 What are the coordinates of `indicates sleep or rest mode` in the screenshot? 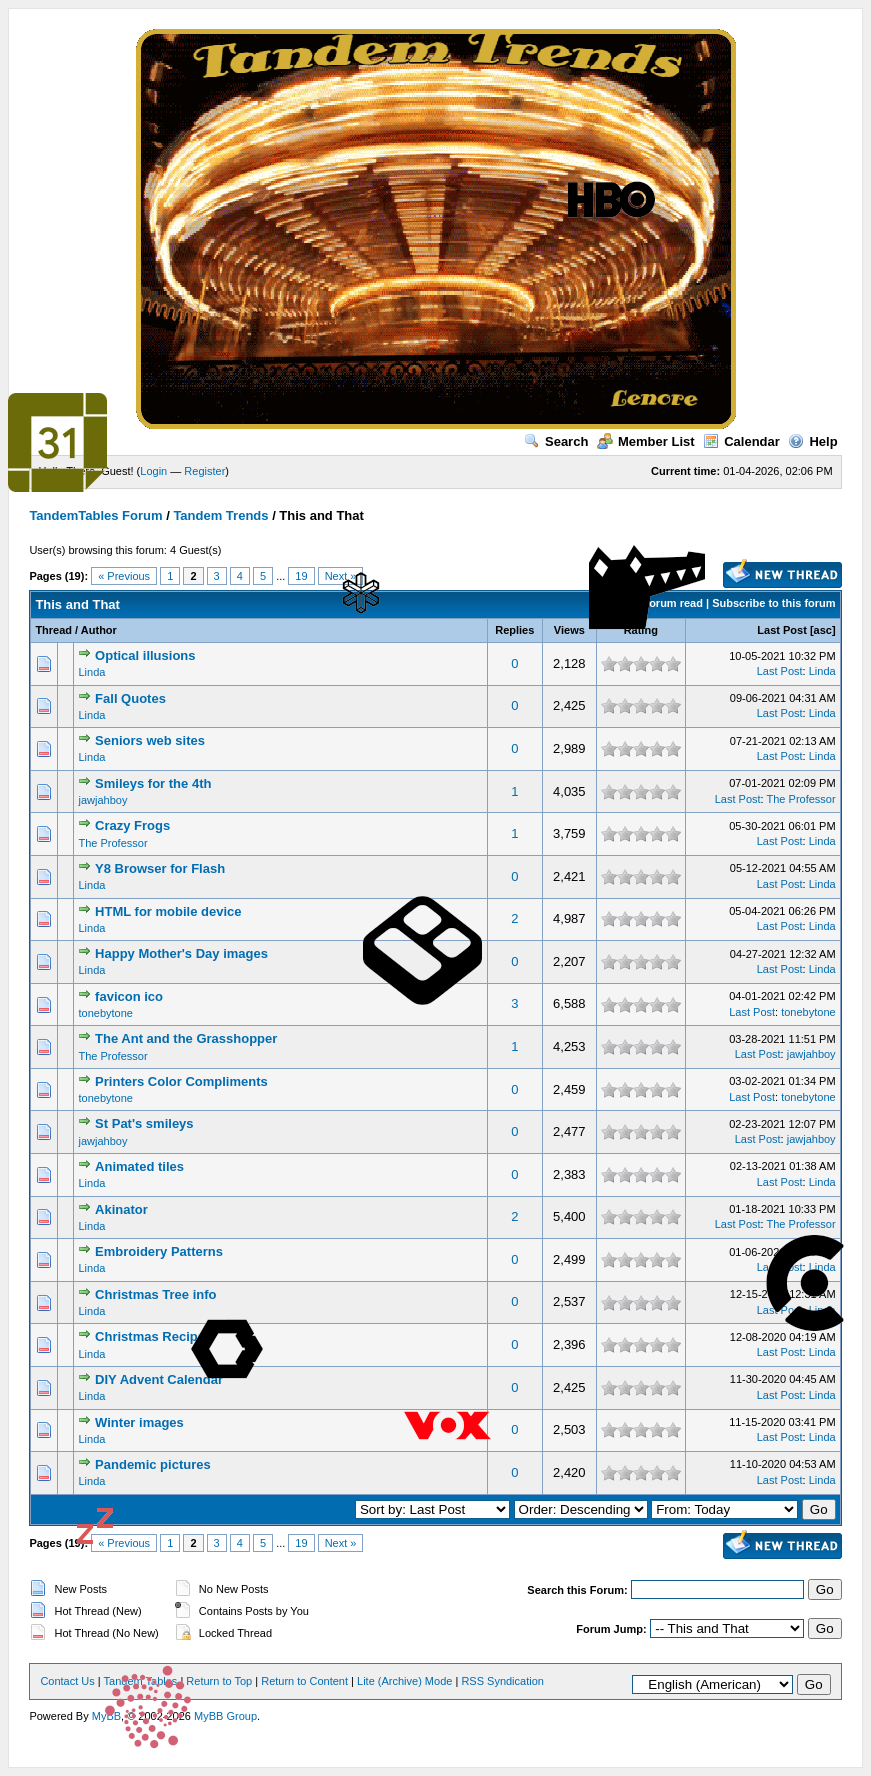 It's located at (95, 1526).